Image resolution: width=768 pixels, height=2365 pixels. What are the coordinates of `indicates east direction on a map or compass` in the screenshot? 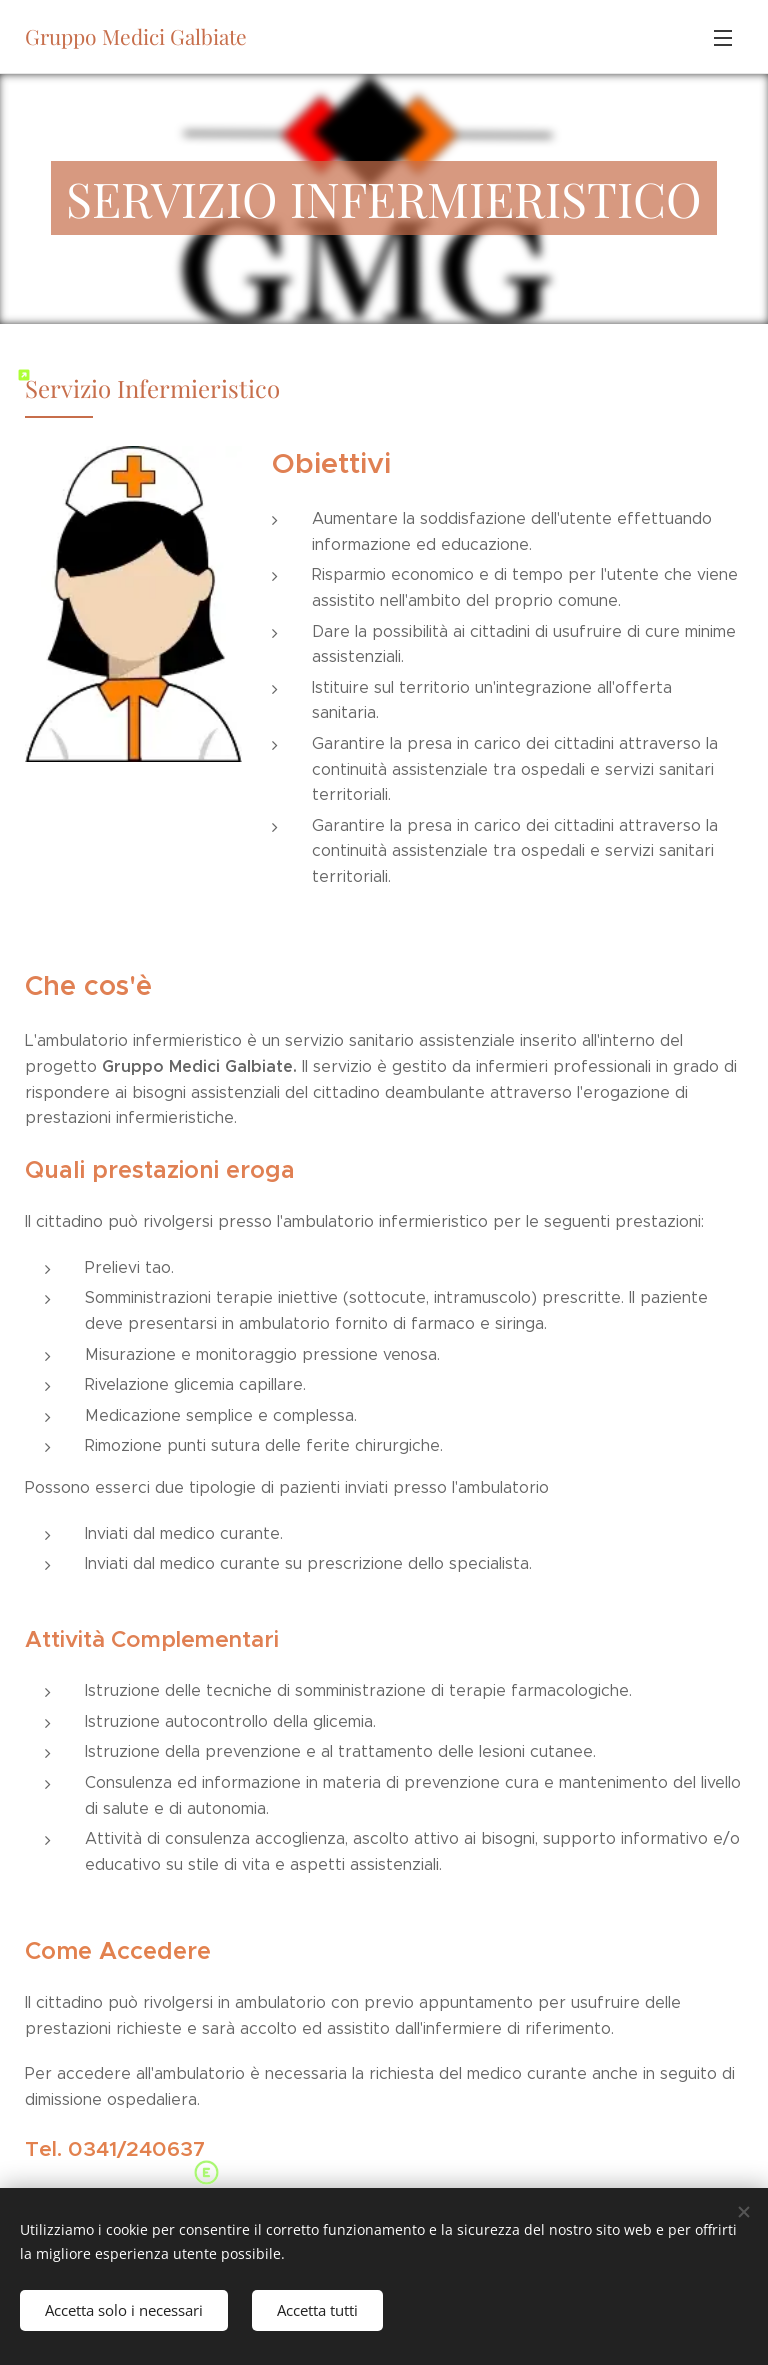 It's located at (206, 2172).